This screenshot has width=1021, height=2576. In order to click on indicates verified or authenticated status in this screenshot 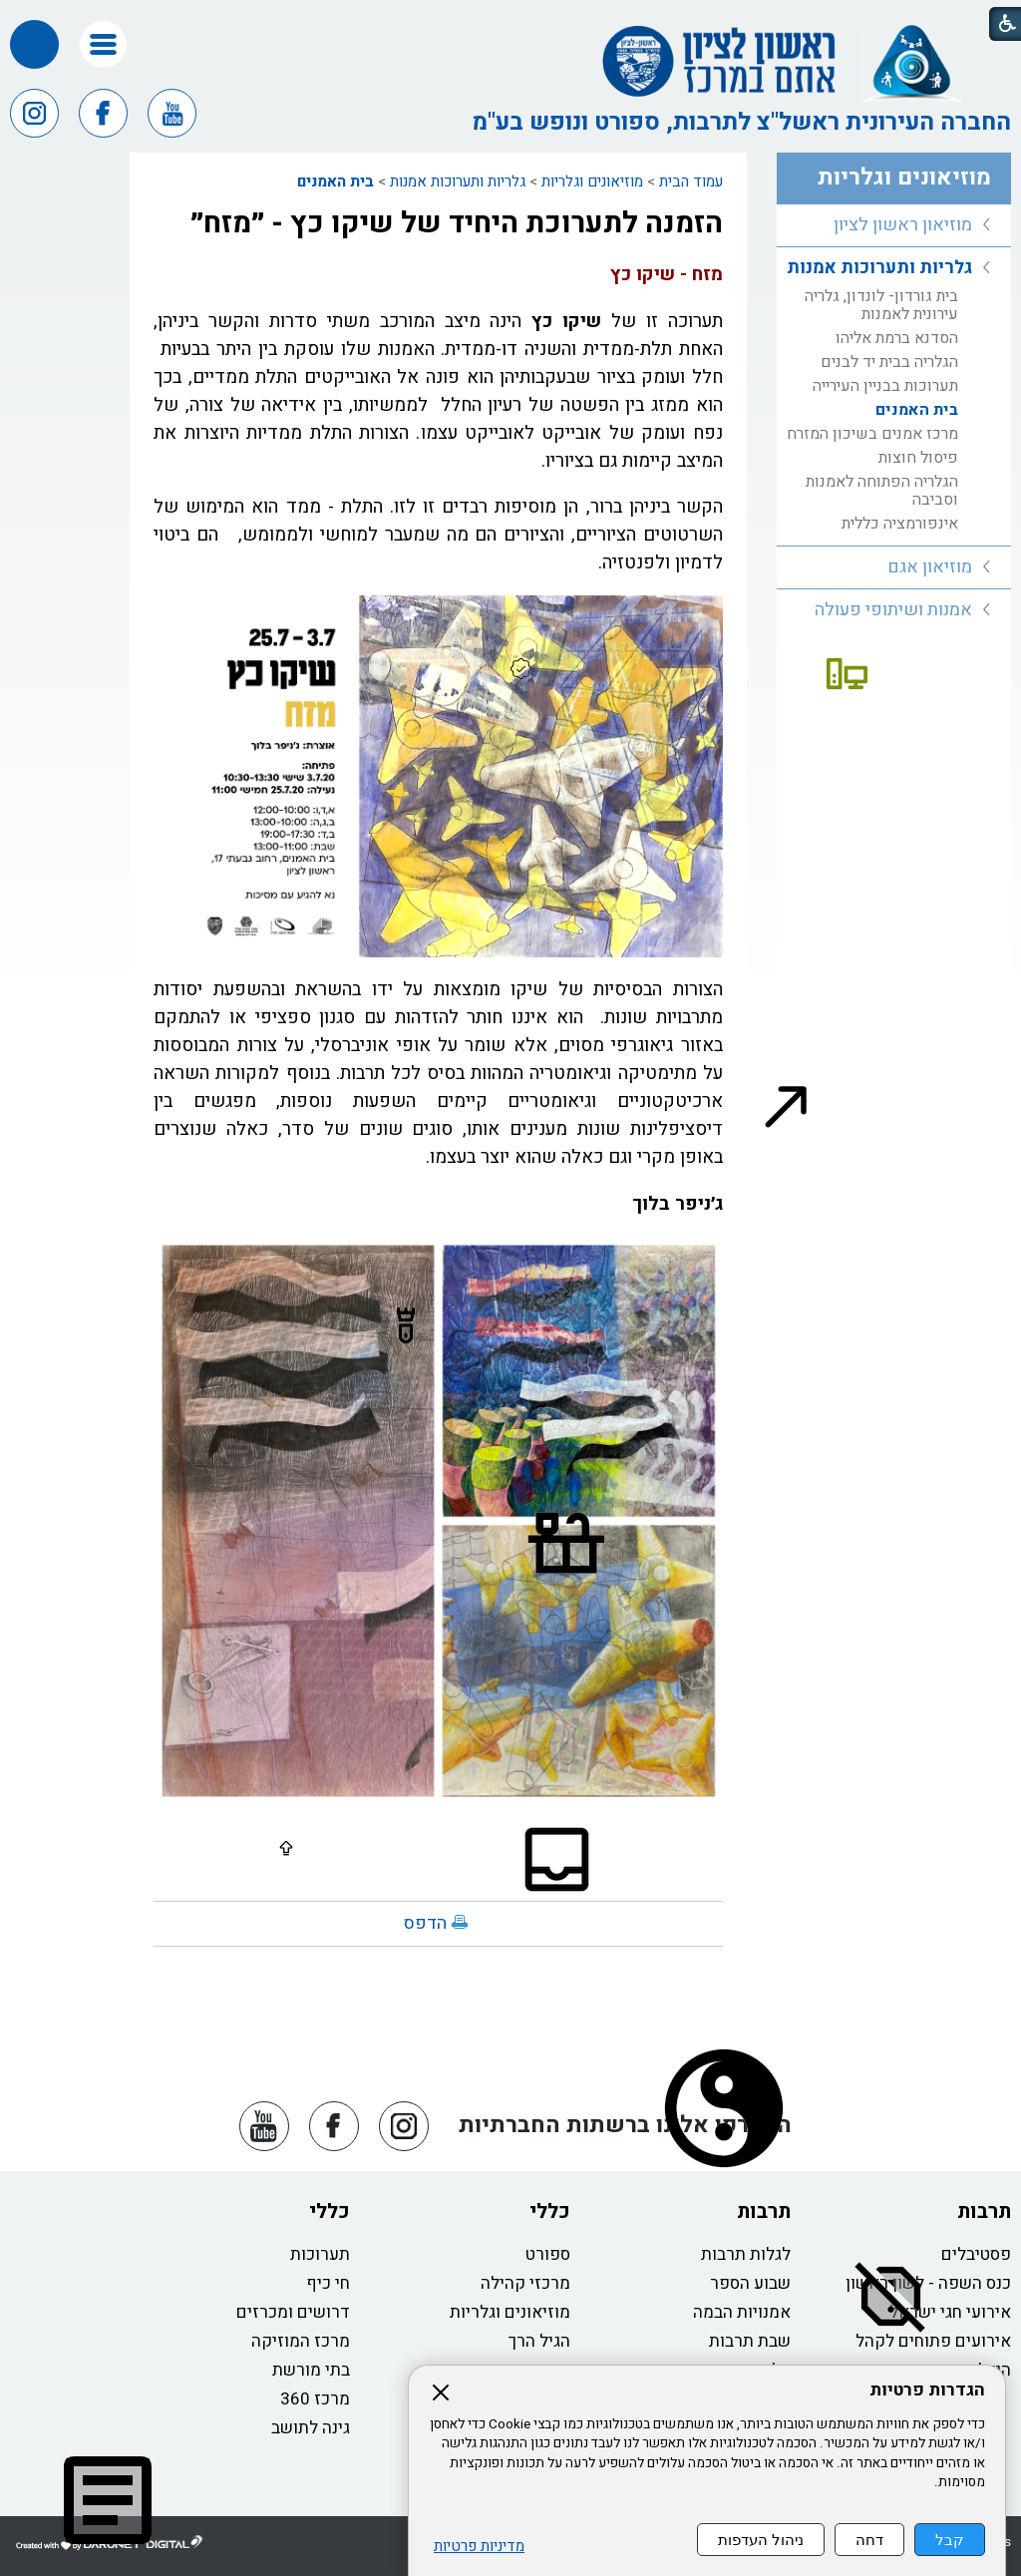, I will do `click(520, 668)`.